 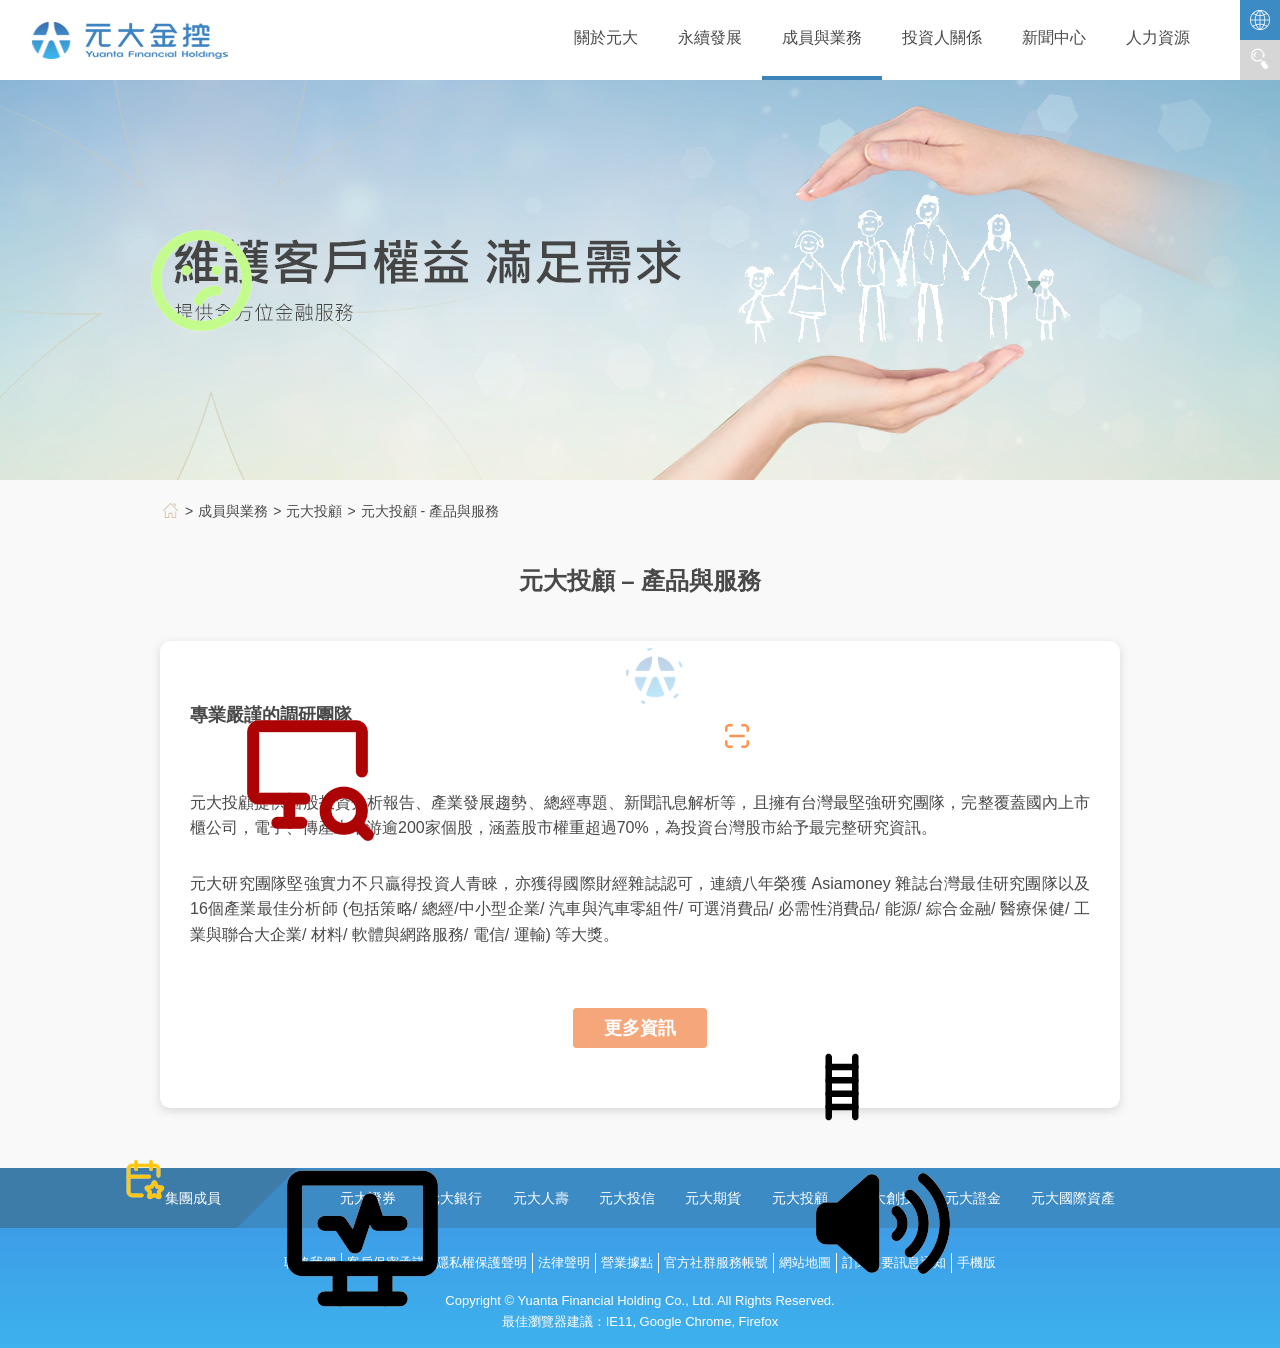 What do you see at coordinates (842, 1087) in the screenshot?
I see `access tools or equipment section` at bounding box center [842, 1087].